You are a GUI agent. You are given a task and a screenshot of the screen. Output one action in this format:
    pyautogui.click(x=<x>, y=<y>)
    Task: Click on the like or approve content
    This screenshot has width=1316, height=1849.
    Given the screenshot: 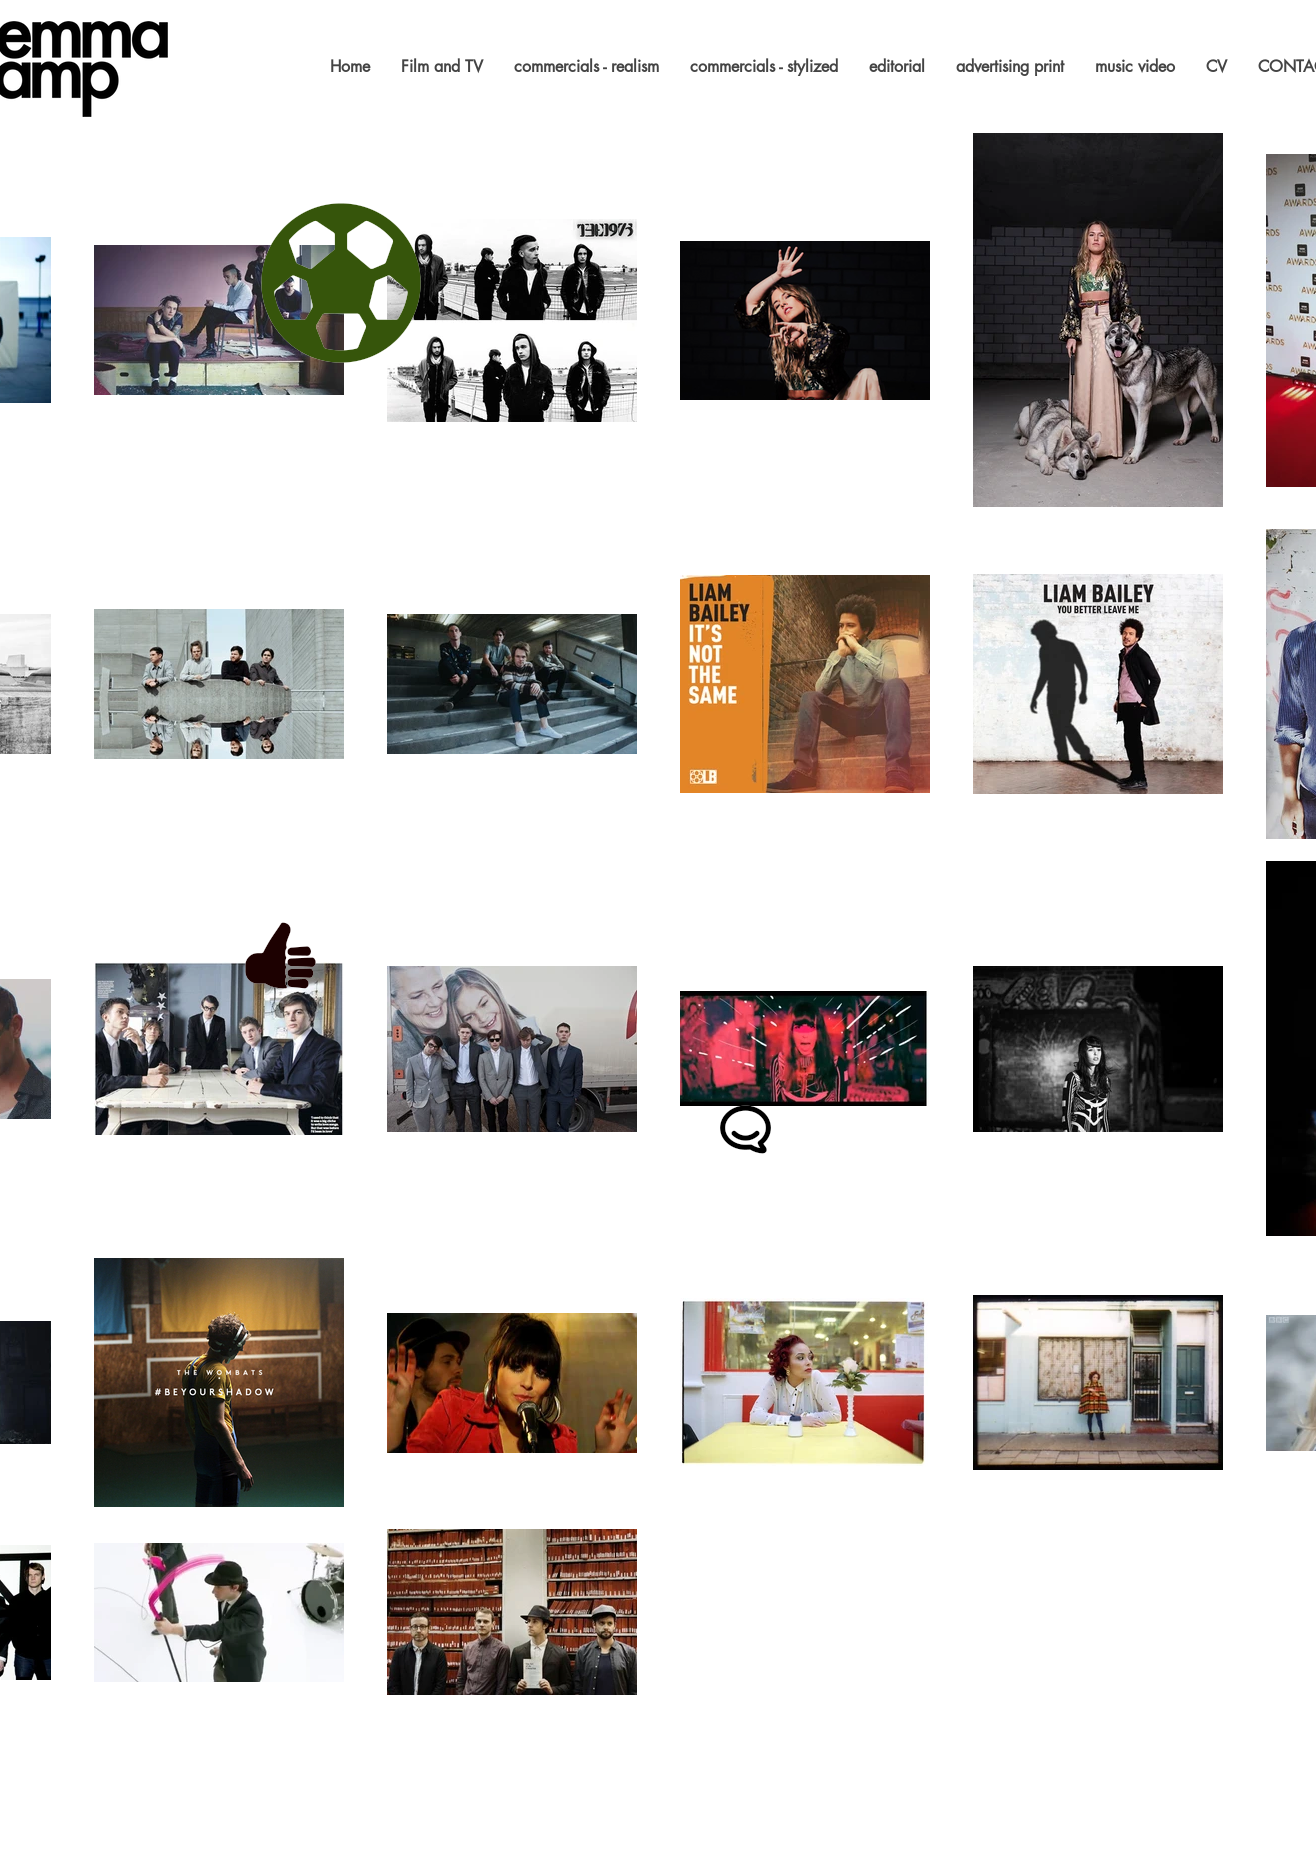 What is the action you would take?
    pyautogui.click(x=280, y=955)
    